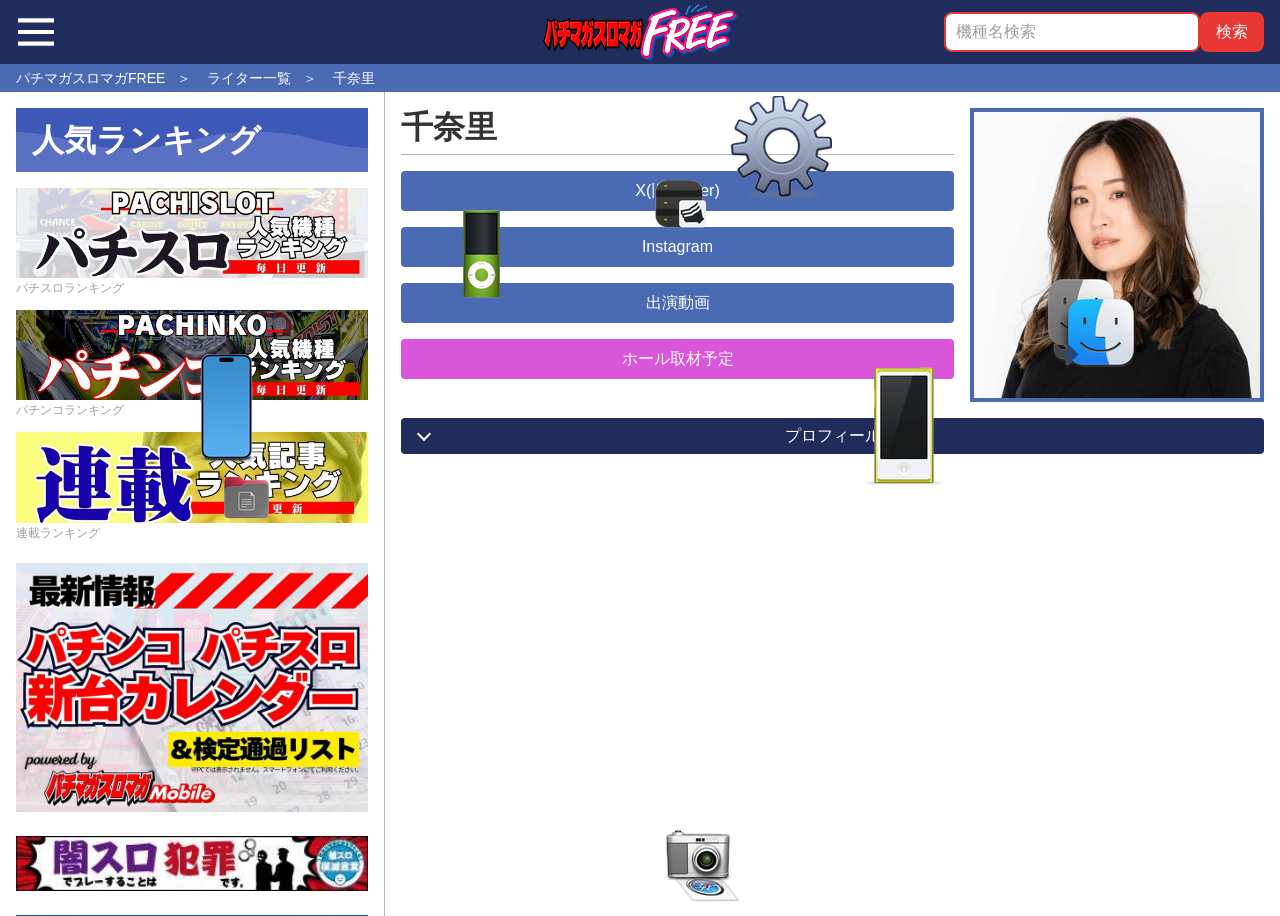 Image resolution: width=1280 pixels, height=916 pixels. Describe the element at coordinates (1091, 322) in the screenshot. I see `launch macos setup assistant` at that location.